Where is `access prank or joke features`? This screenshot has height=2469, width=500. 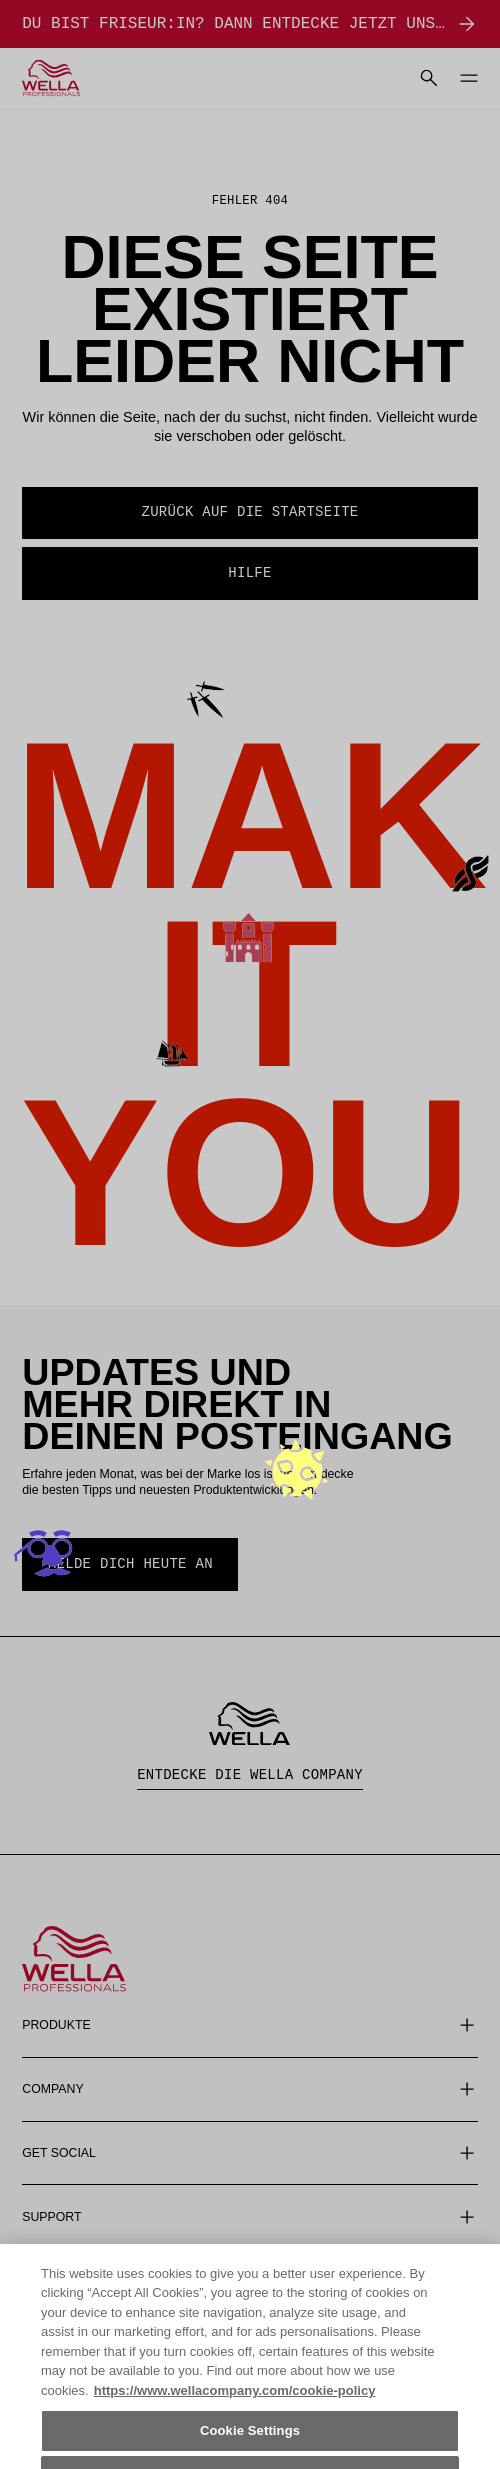
access prank or joke features is located at coordinates (43, 1552).